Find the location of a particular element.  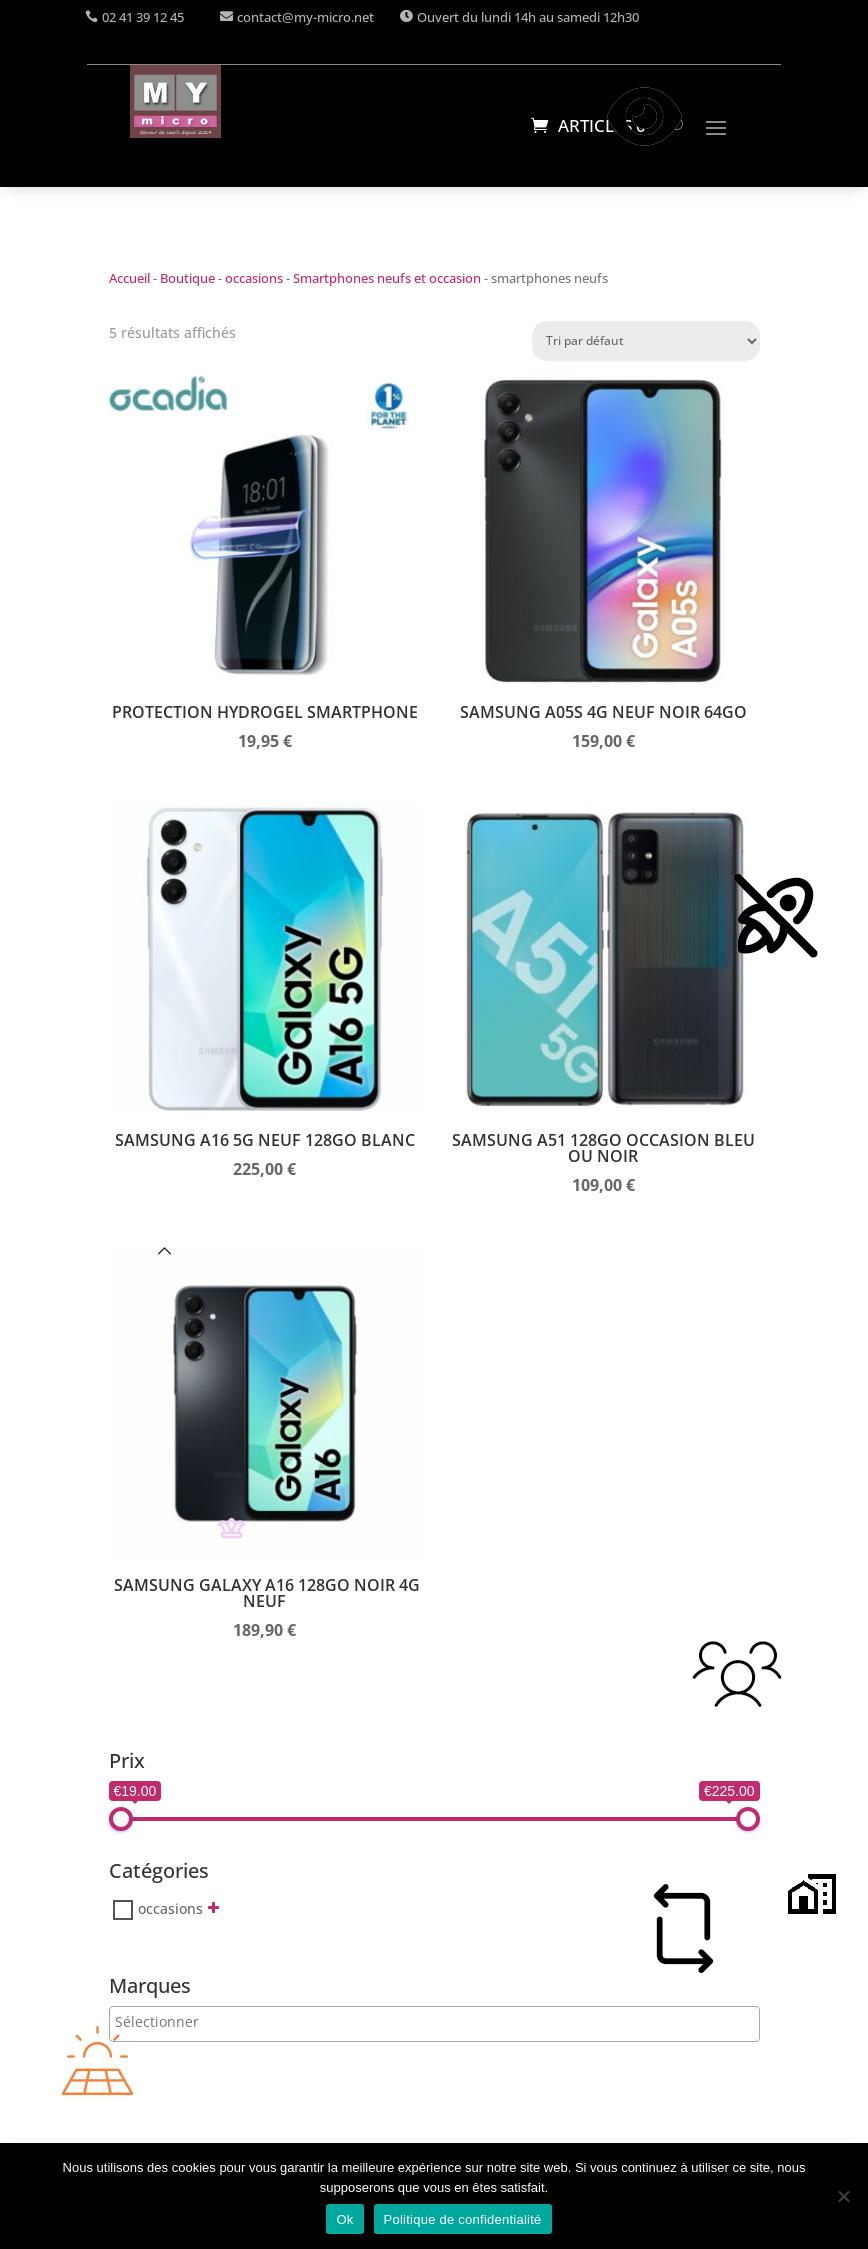

view or preview content is located at coordinates (644, 116).